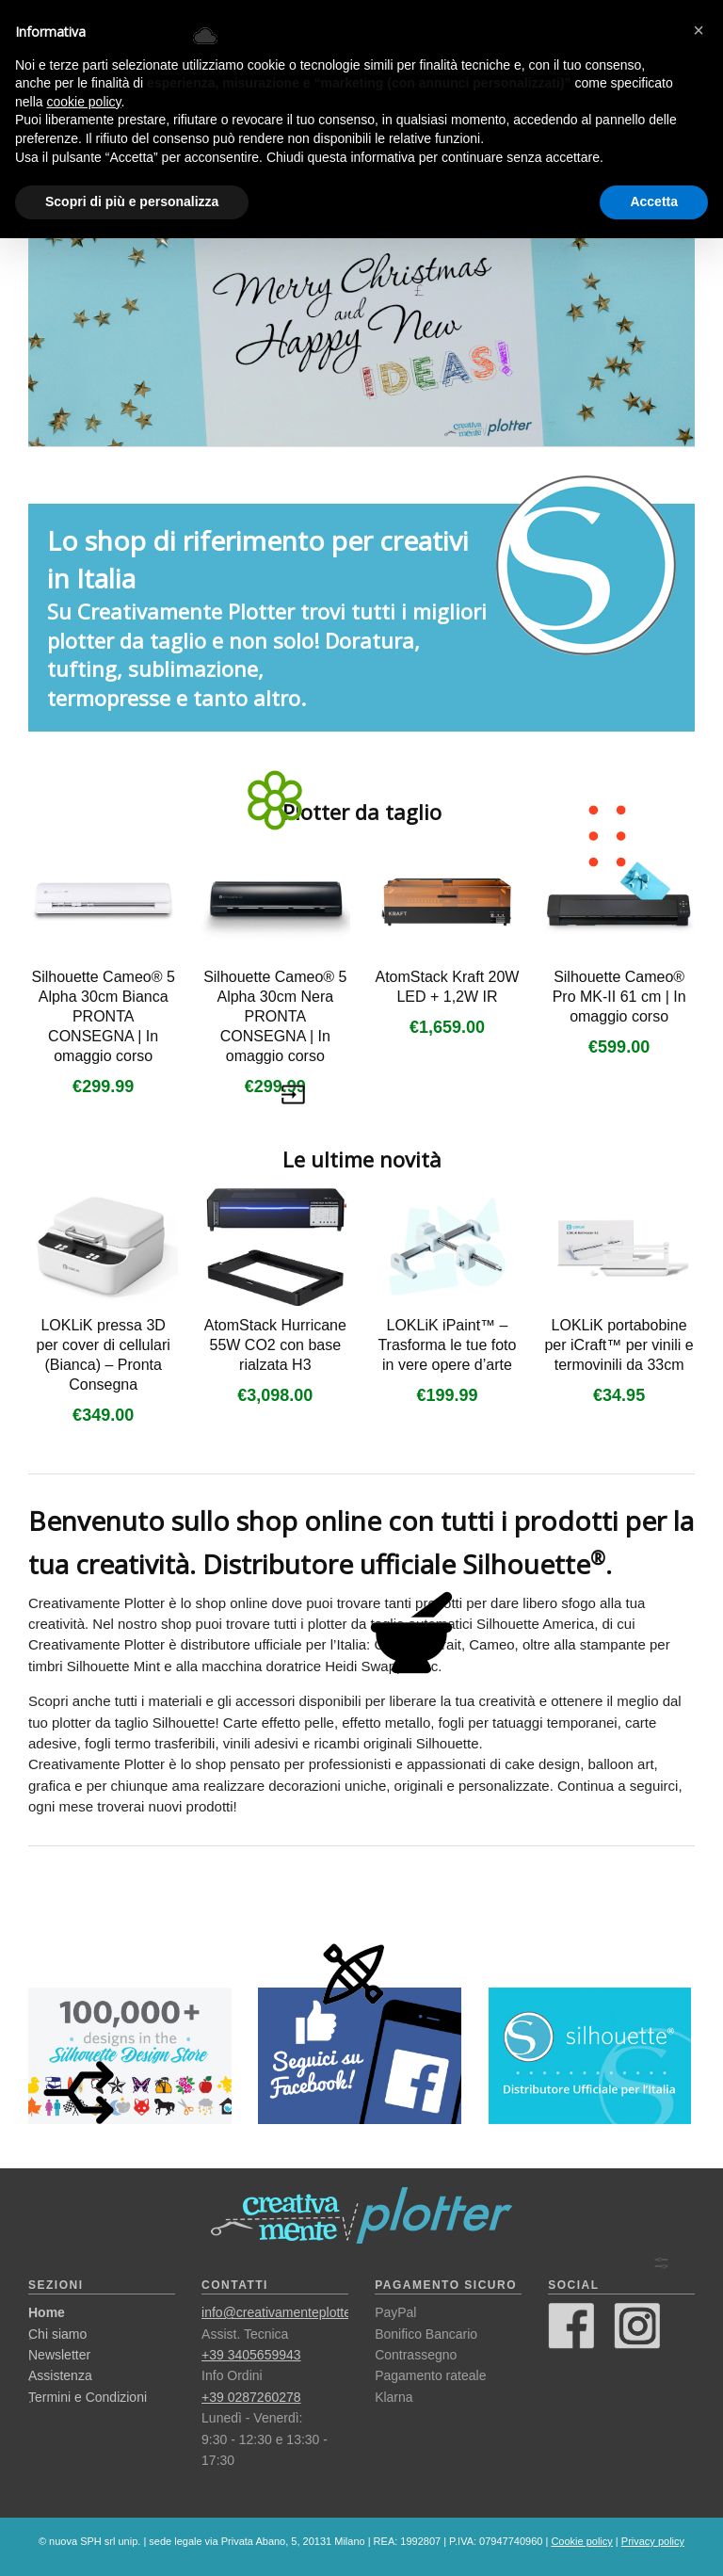 The width and height of the screenshot is (723, 2576). What do you see at coordinates (78, 2092) in the screenshot?
I see `split or branch content into multiple paths` at bounding box center [78, 2092].